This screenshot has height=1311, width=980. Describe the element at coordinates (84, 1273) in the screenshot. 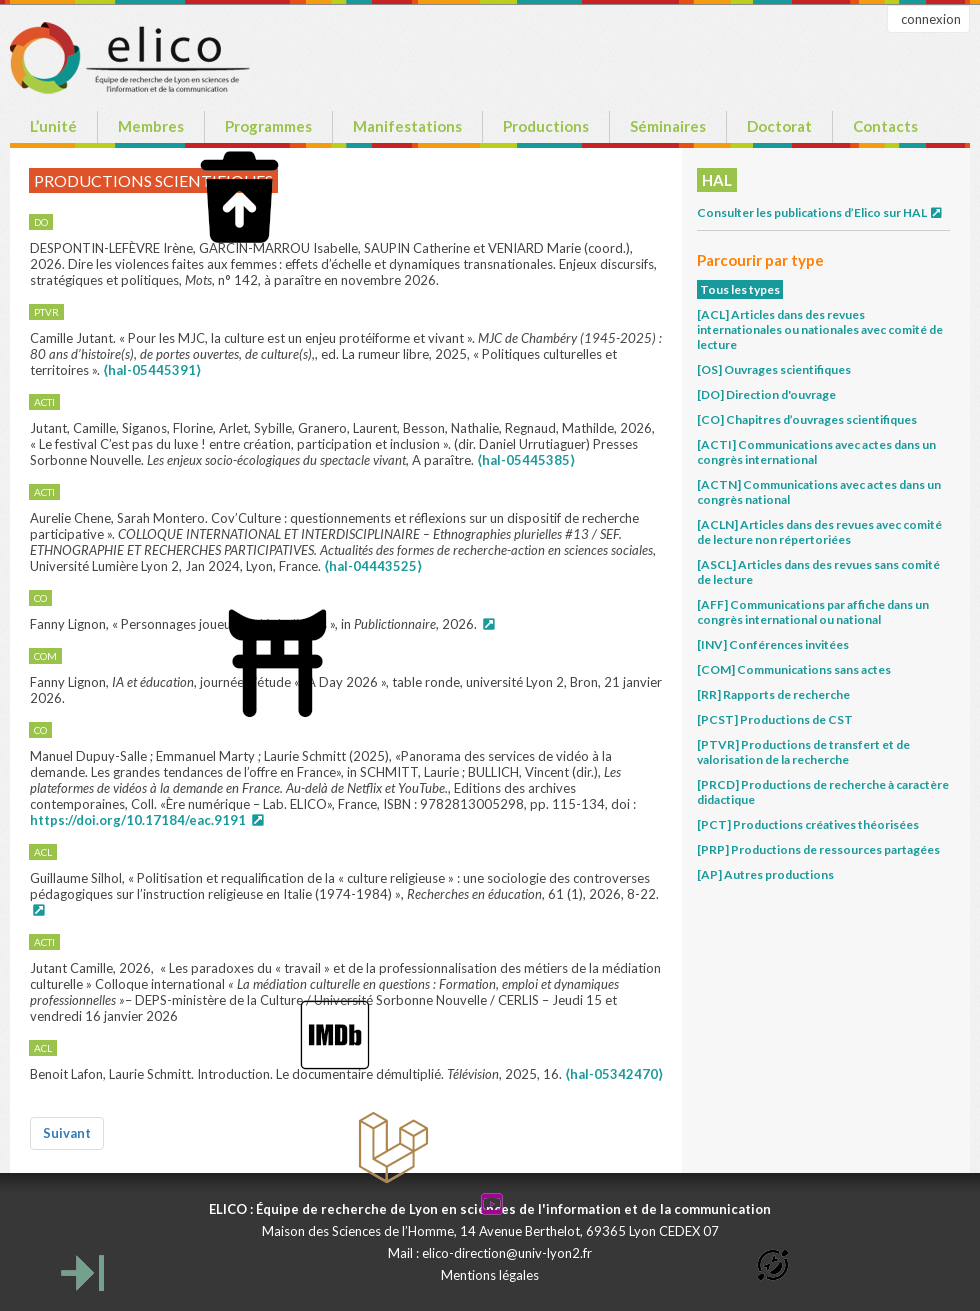

I see `collapse panel to the right` at that location.